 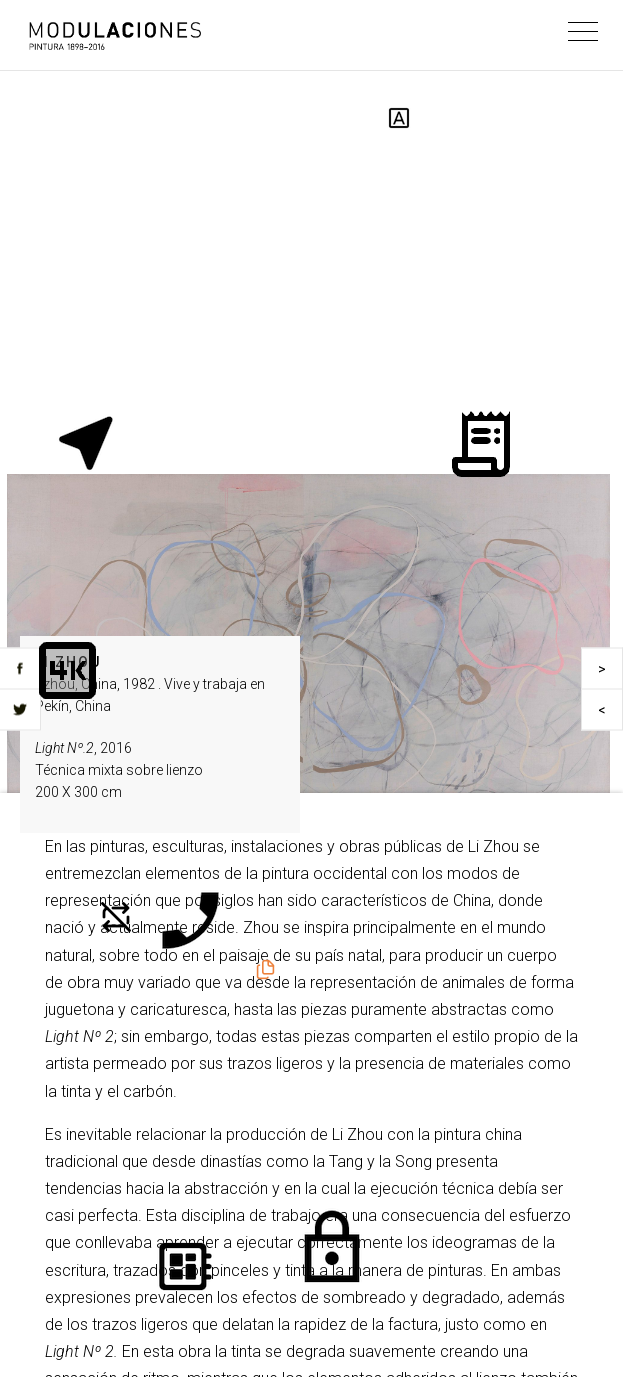 What do you see at coordinates (399, 118) in the screenshot?
I see `download or install new fonts` at bounding box center [399, 118].